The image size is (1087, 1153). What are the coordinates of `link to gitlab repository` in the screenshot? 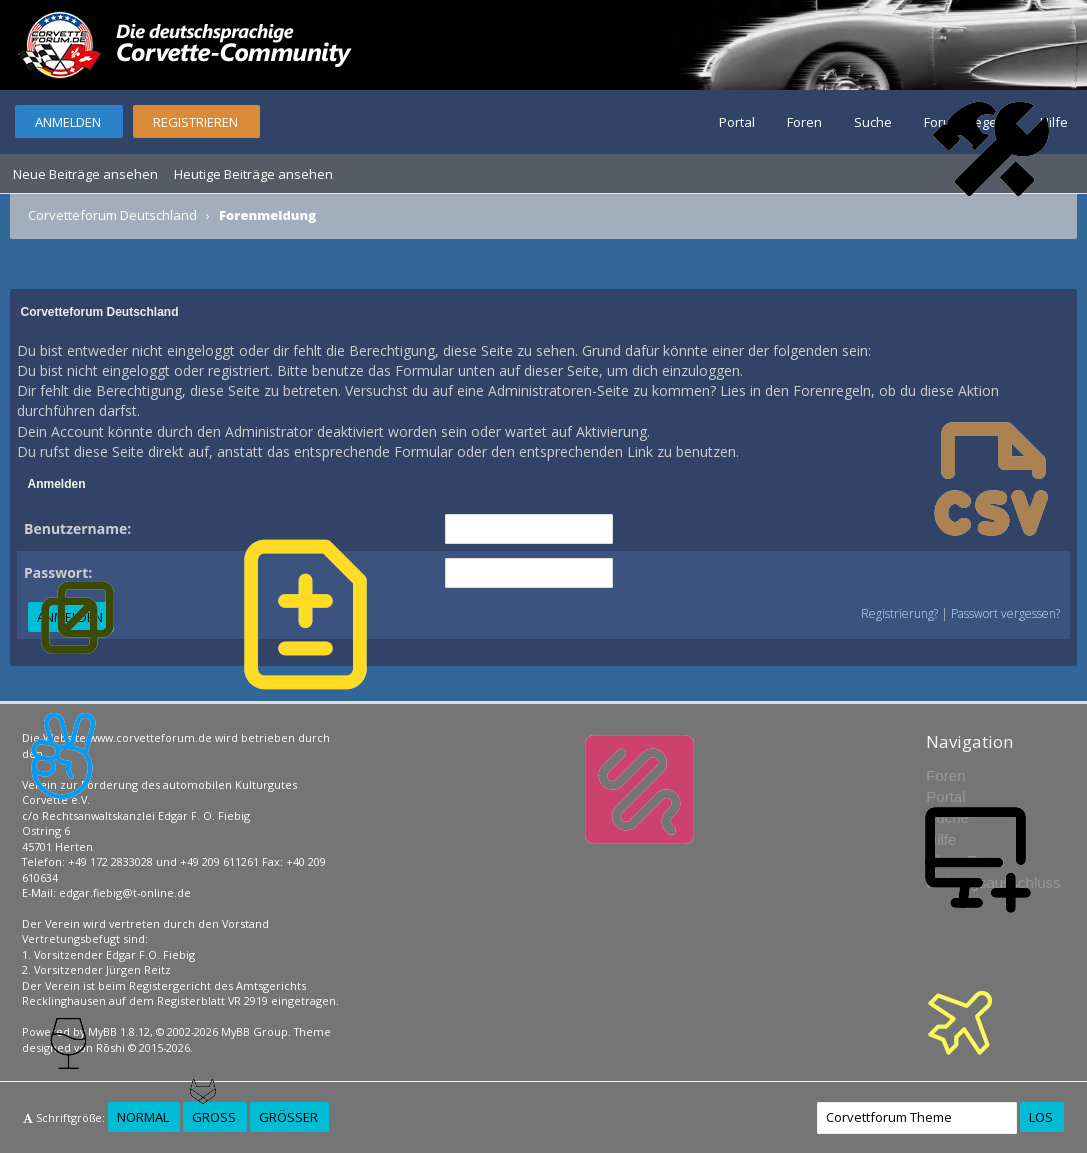 It's located at (203, 1091).